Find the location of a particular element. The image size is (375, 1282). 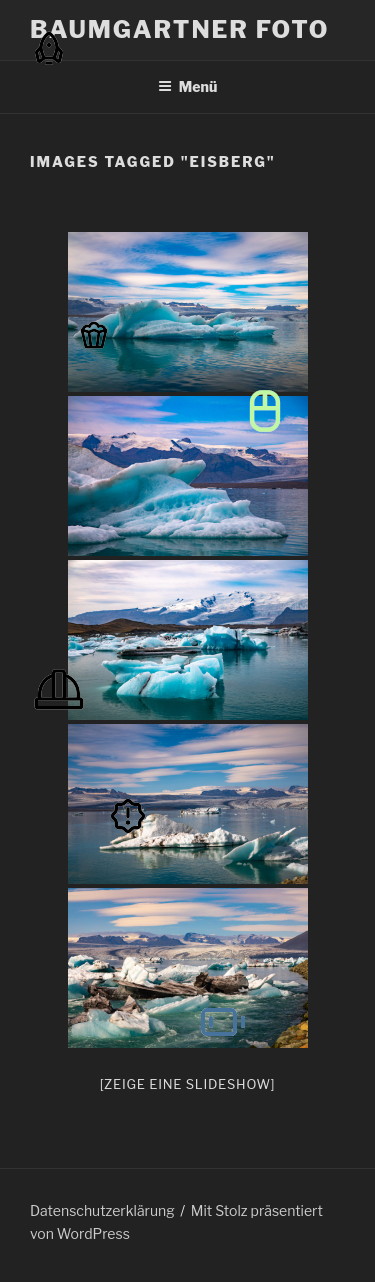

indicates low battery level is located at coordinates (223, 1022).